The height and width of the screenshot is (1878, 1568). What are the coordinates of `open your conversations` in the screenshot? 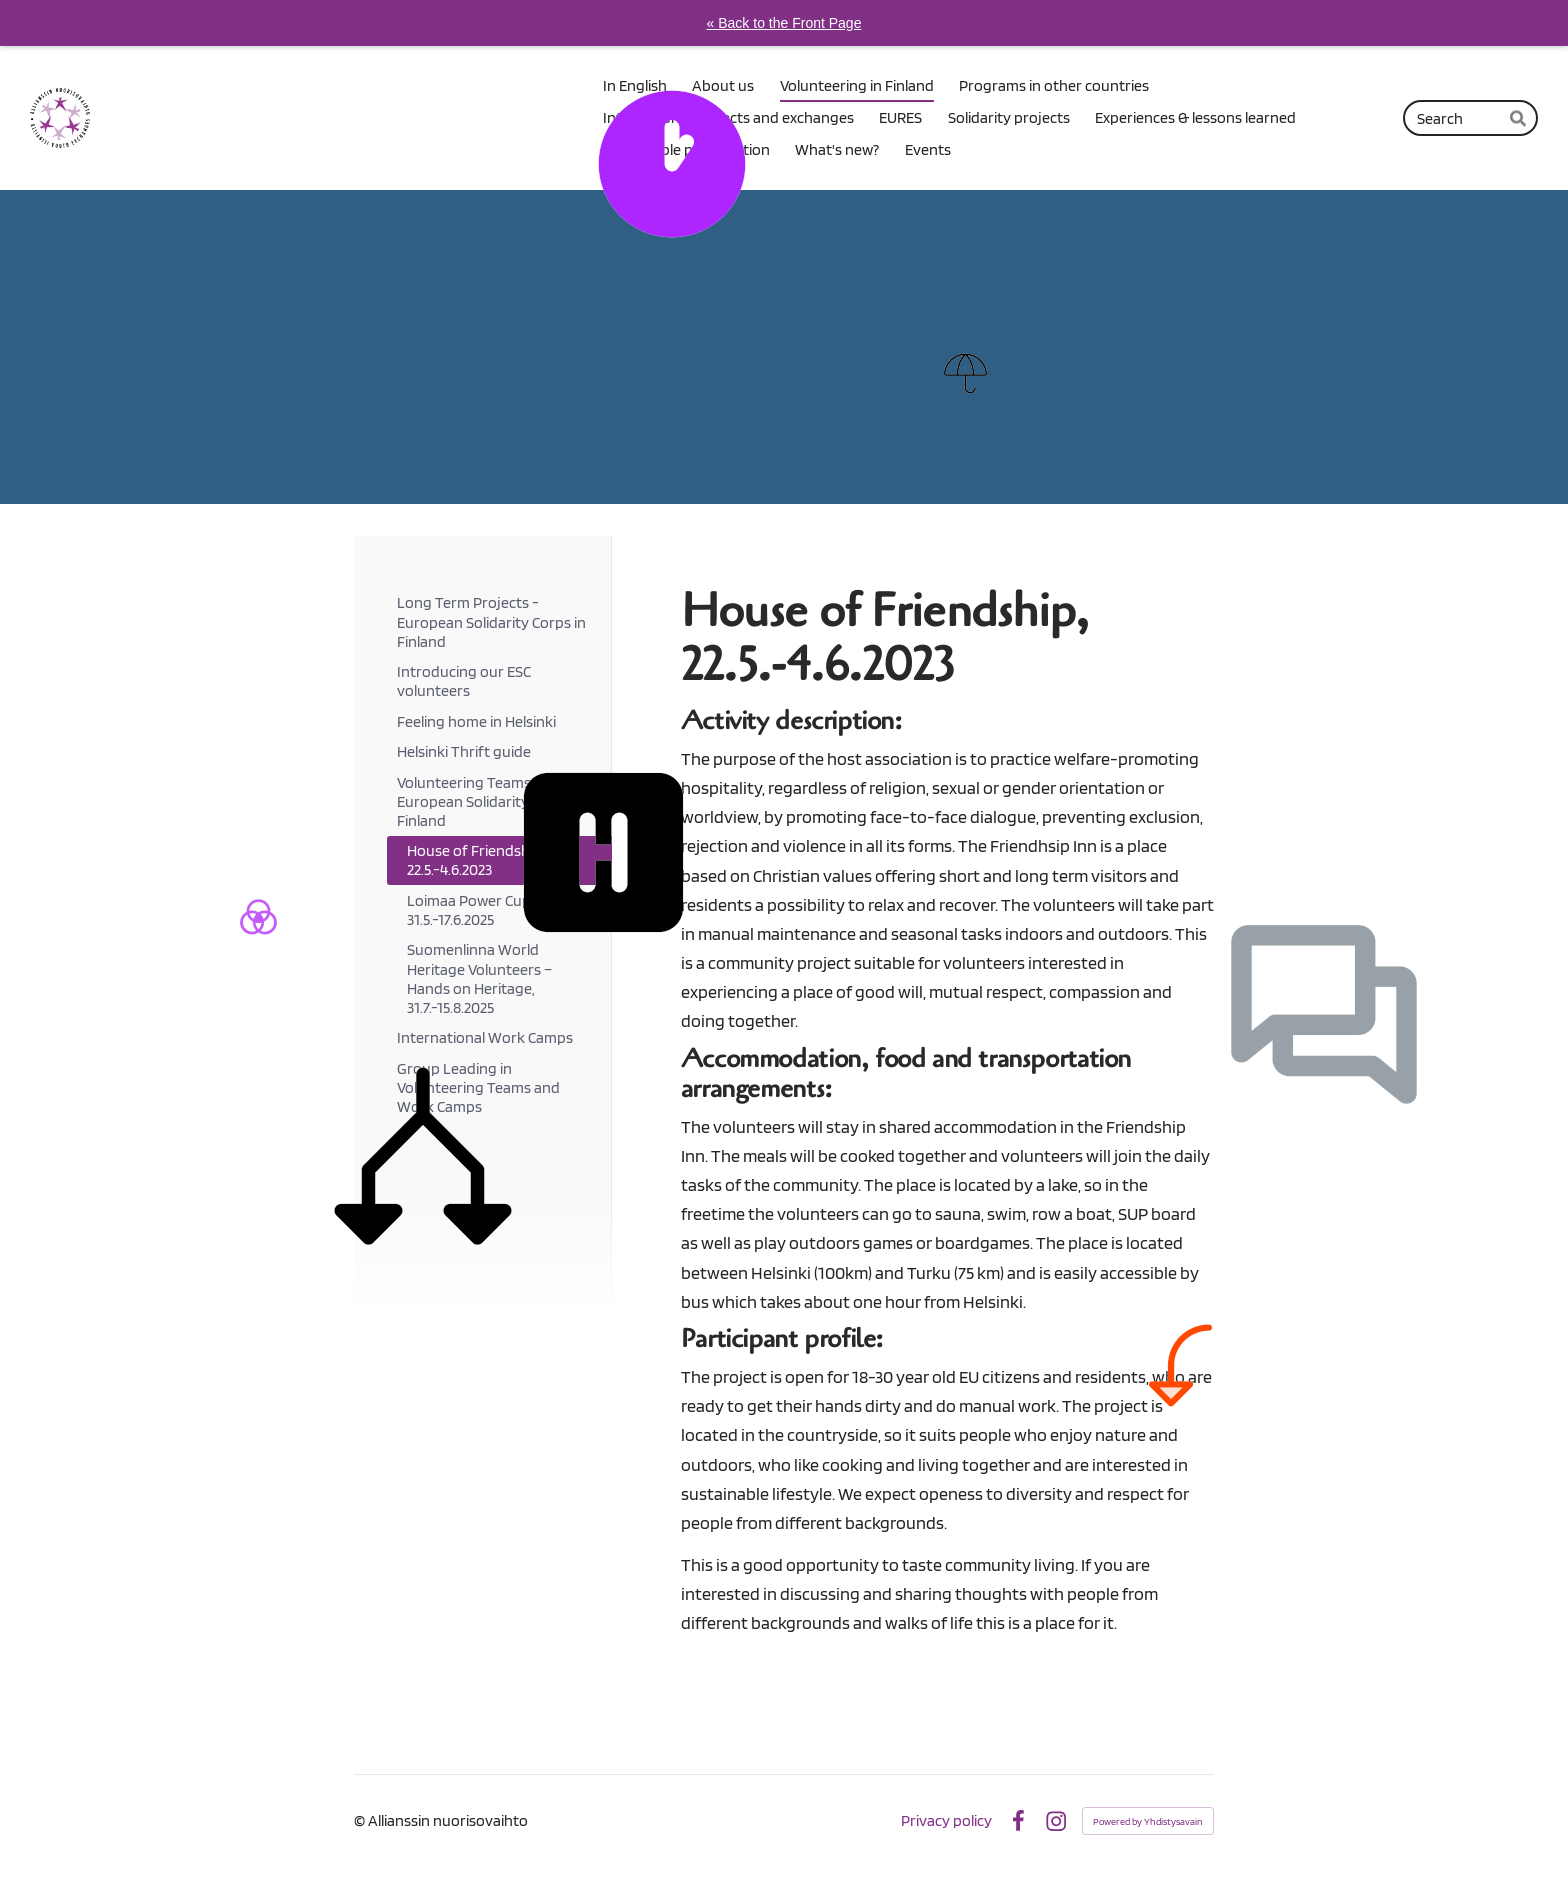 It's located at (1324, 1011).